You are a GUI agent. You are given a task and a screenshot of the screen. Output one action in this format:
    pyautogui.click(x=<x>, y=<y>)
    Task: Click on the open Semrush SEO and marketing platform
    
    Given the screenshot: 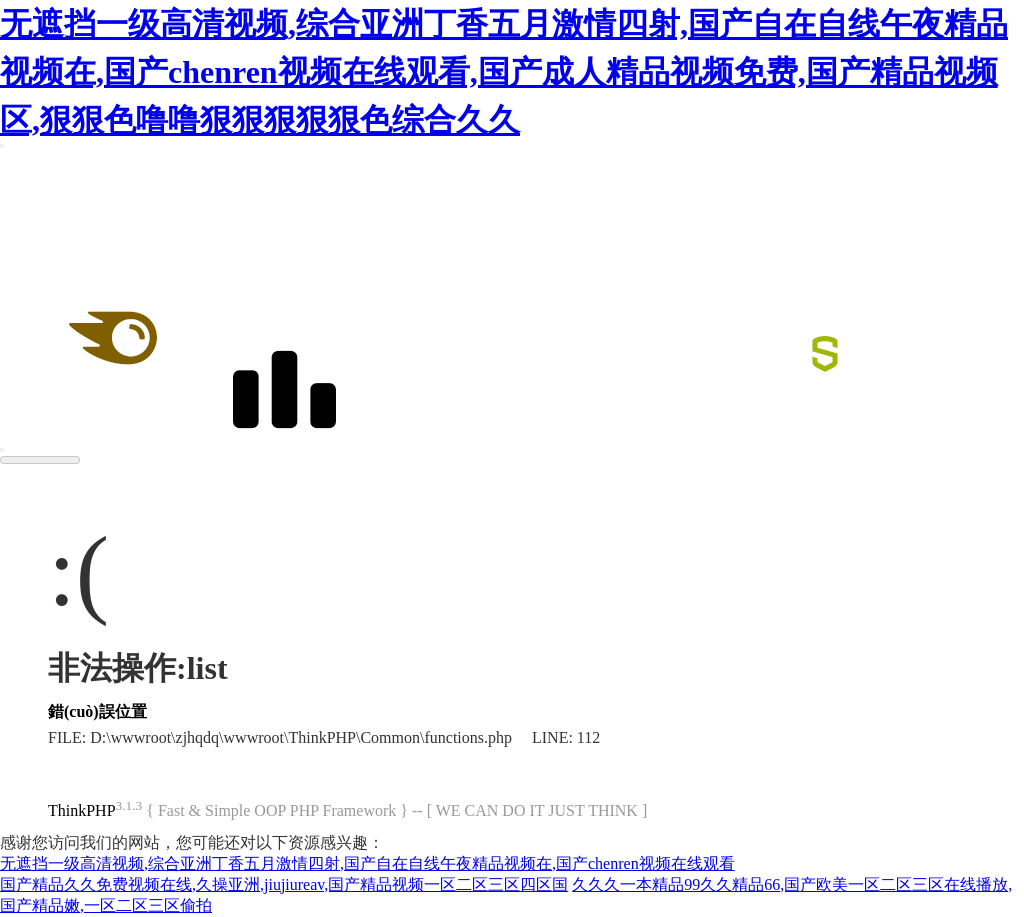 What is the action you would take?
    pyautogui.click(x=113, y=338)
    